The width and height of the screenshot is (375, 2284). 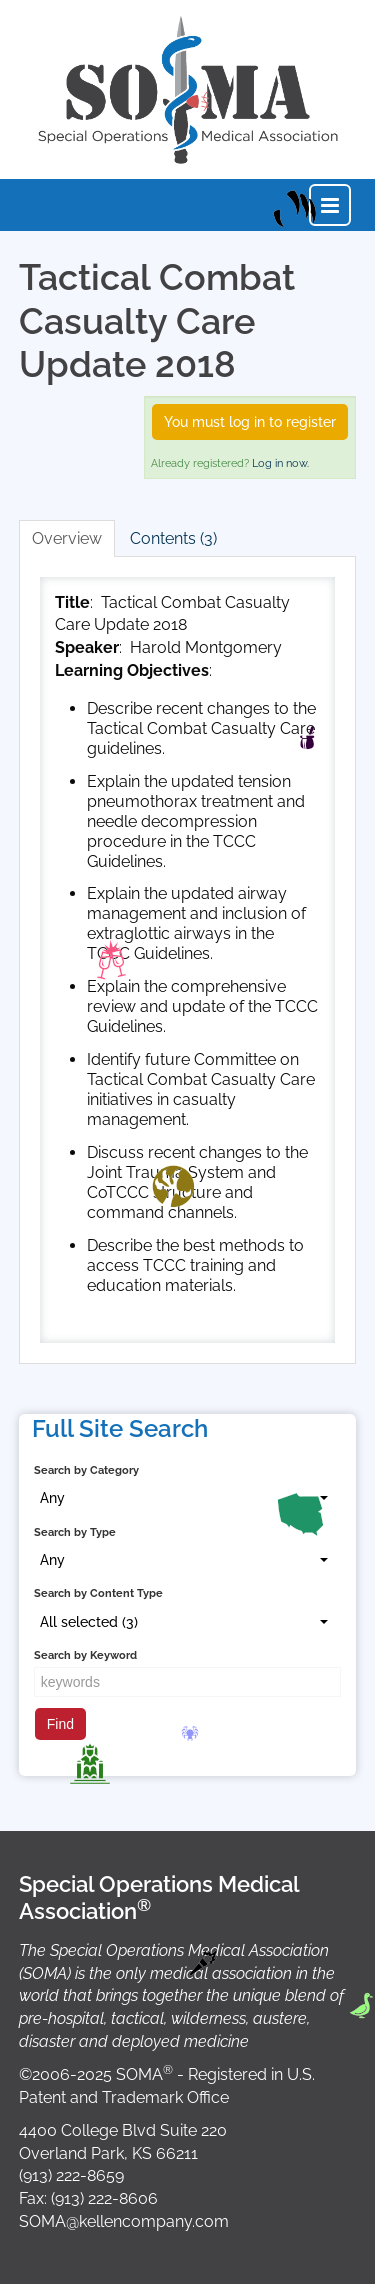 I want to click on activate midnight claw ability, so click(x=173, y=1186).